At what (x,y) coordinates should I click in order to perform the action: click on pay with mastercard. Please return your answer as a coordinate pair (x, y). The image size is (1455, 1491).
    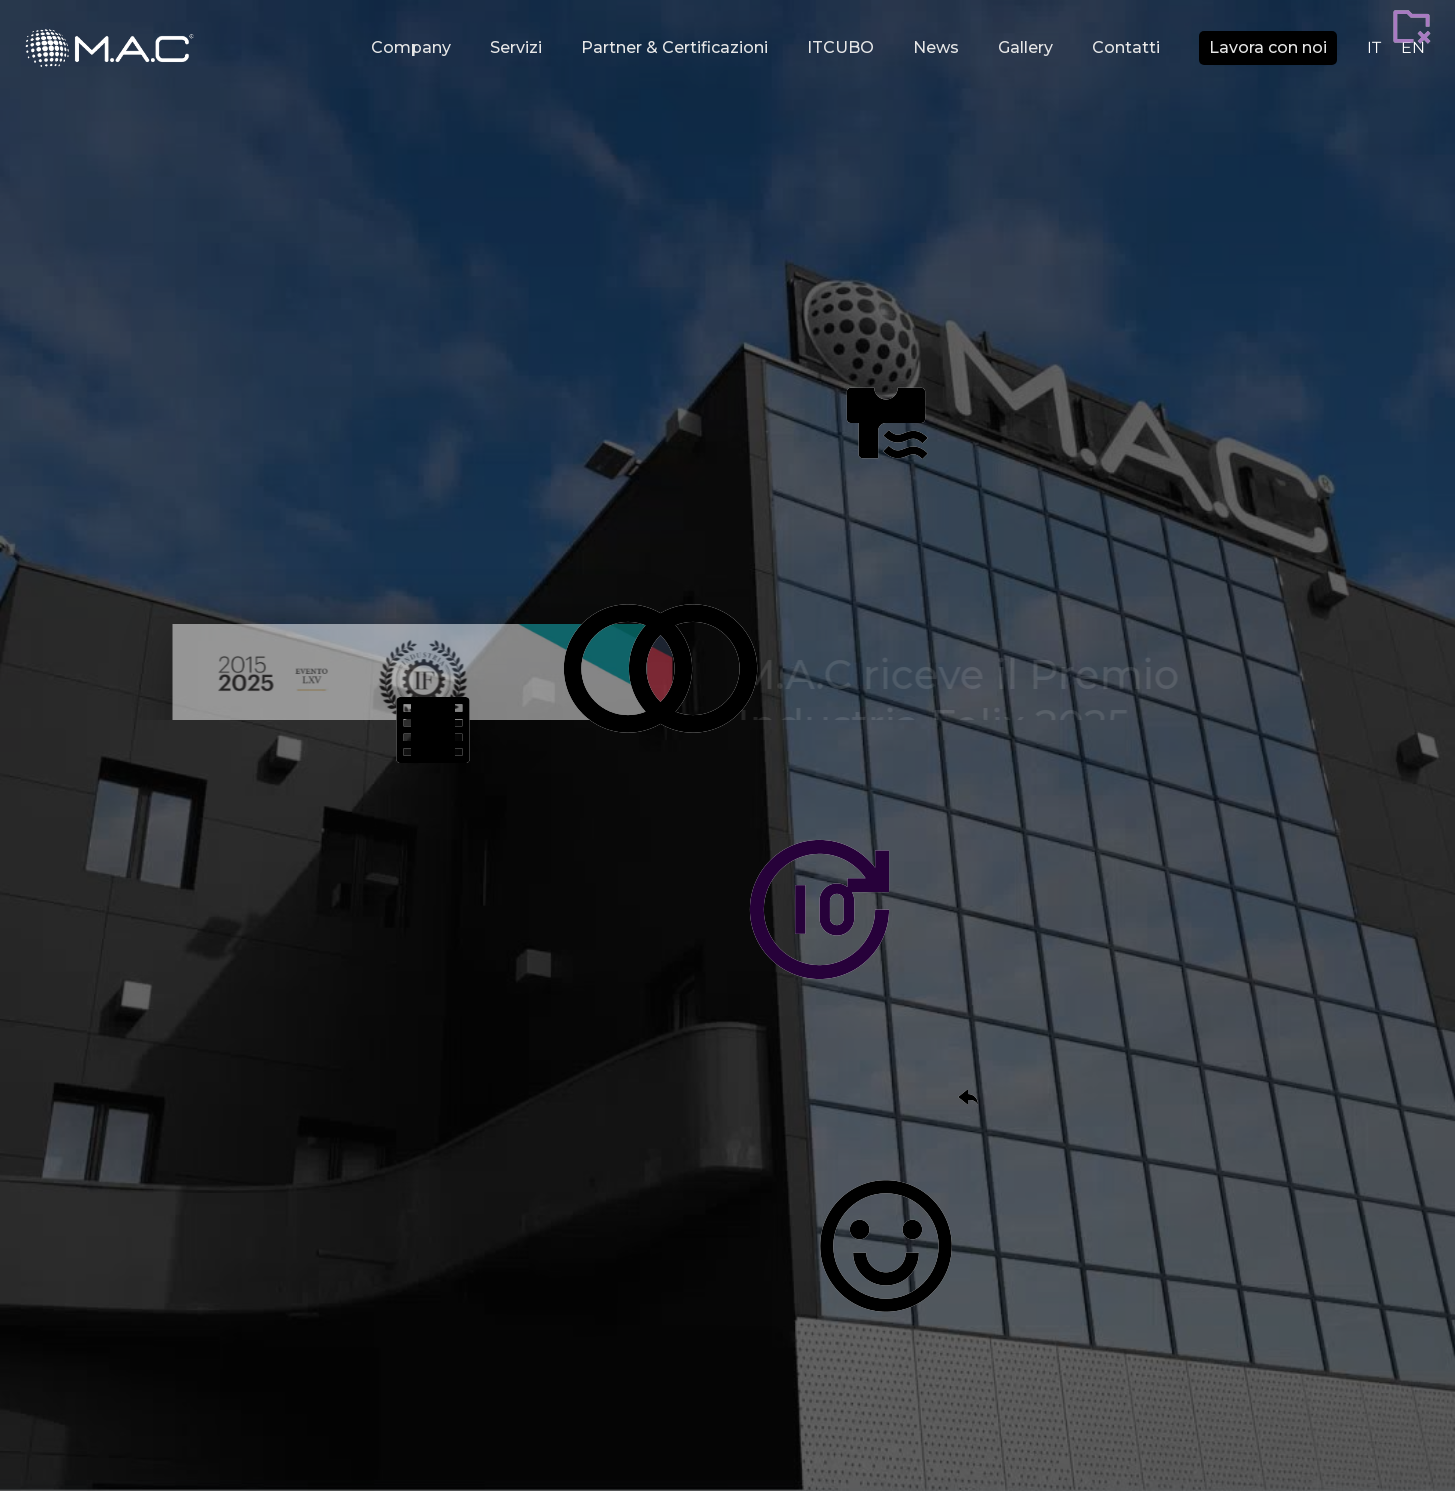
    Looking at the image, I should click on (660, 668).